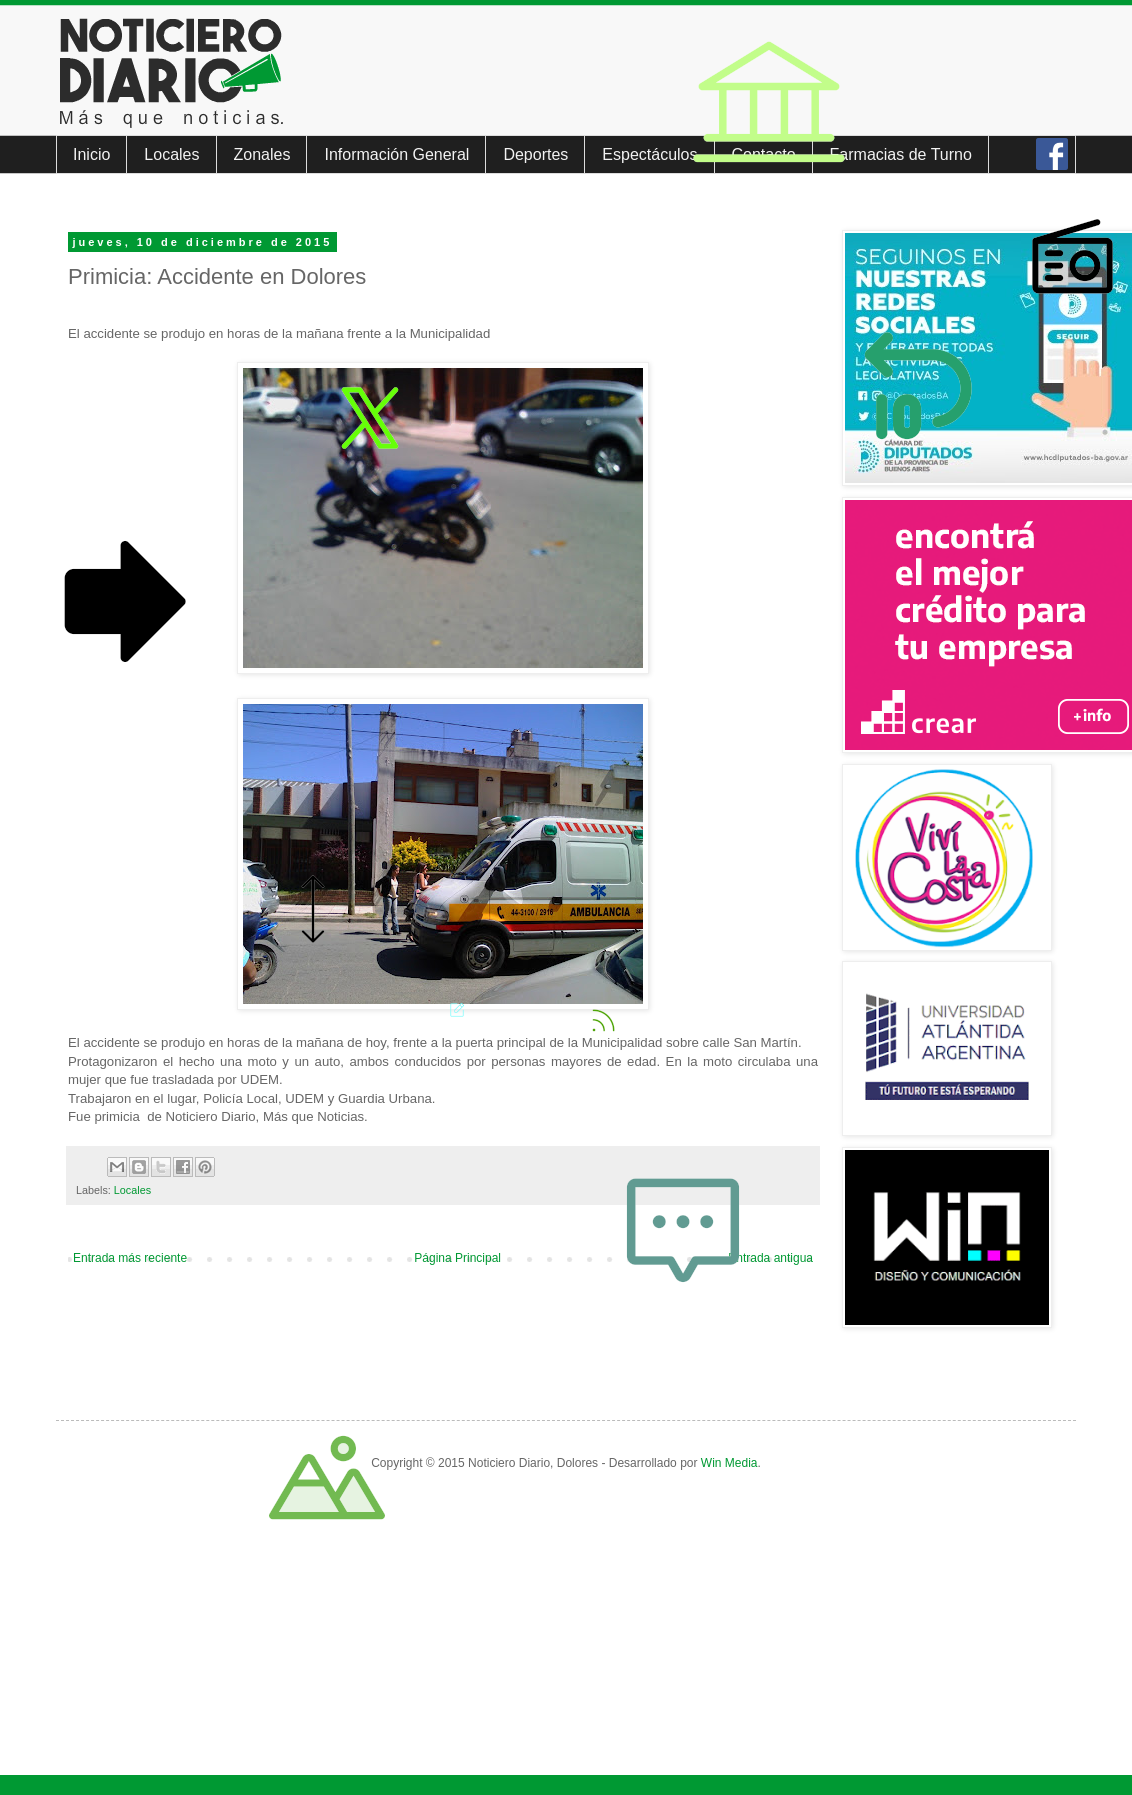 The height and width of the screenshot is (1795, 1132). Describe the element at coordinates (915, 388) in the screenshot. I see `skip backward 10 seconds` at that location.